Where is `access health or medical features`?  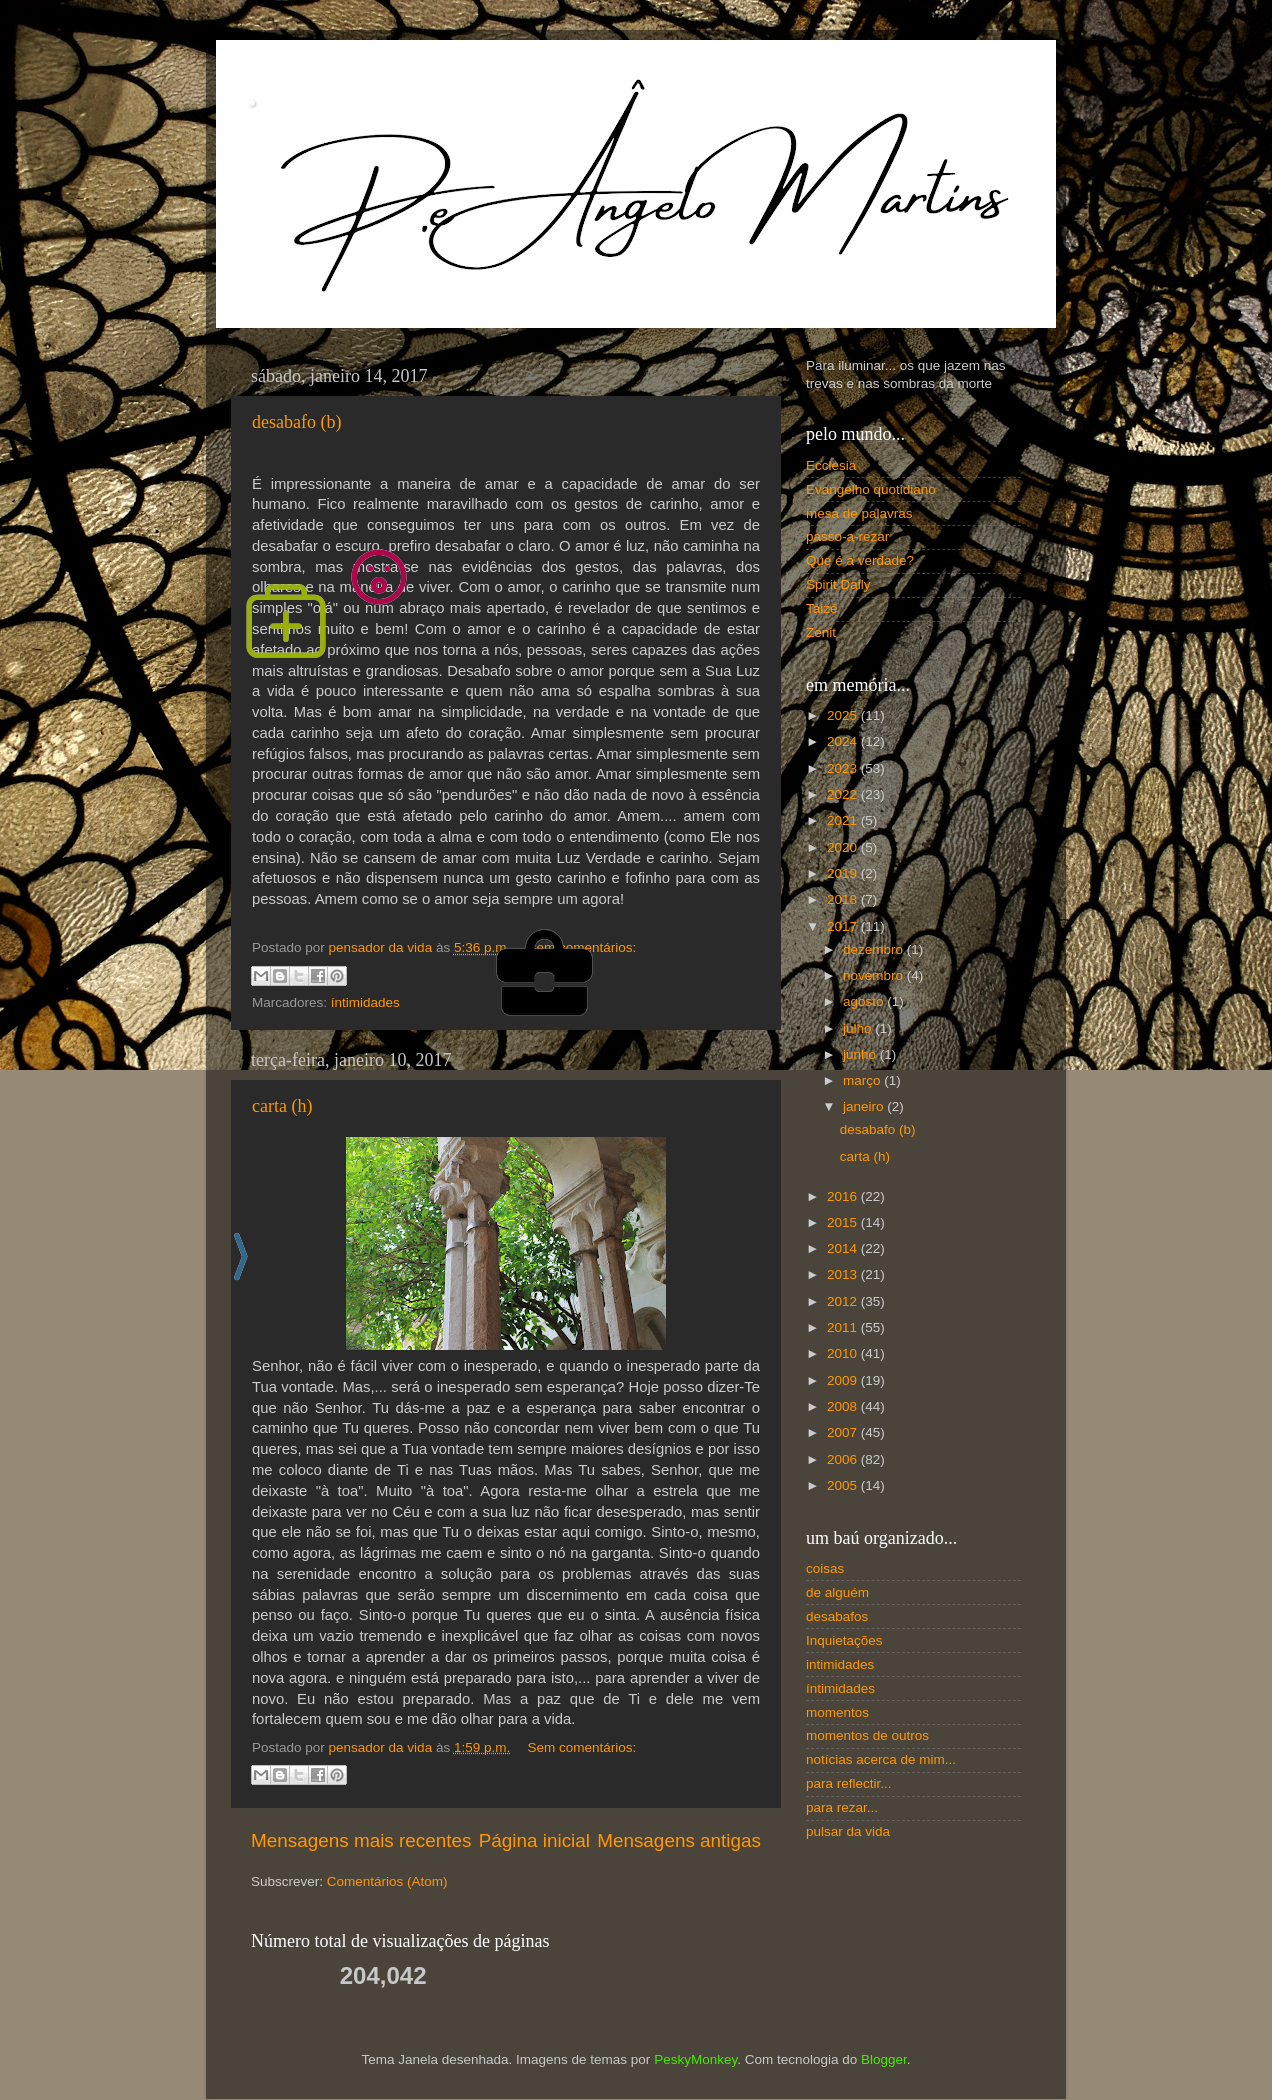
access health or medical features is located at coordinates (286, 621).